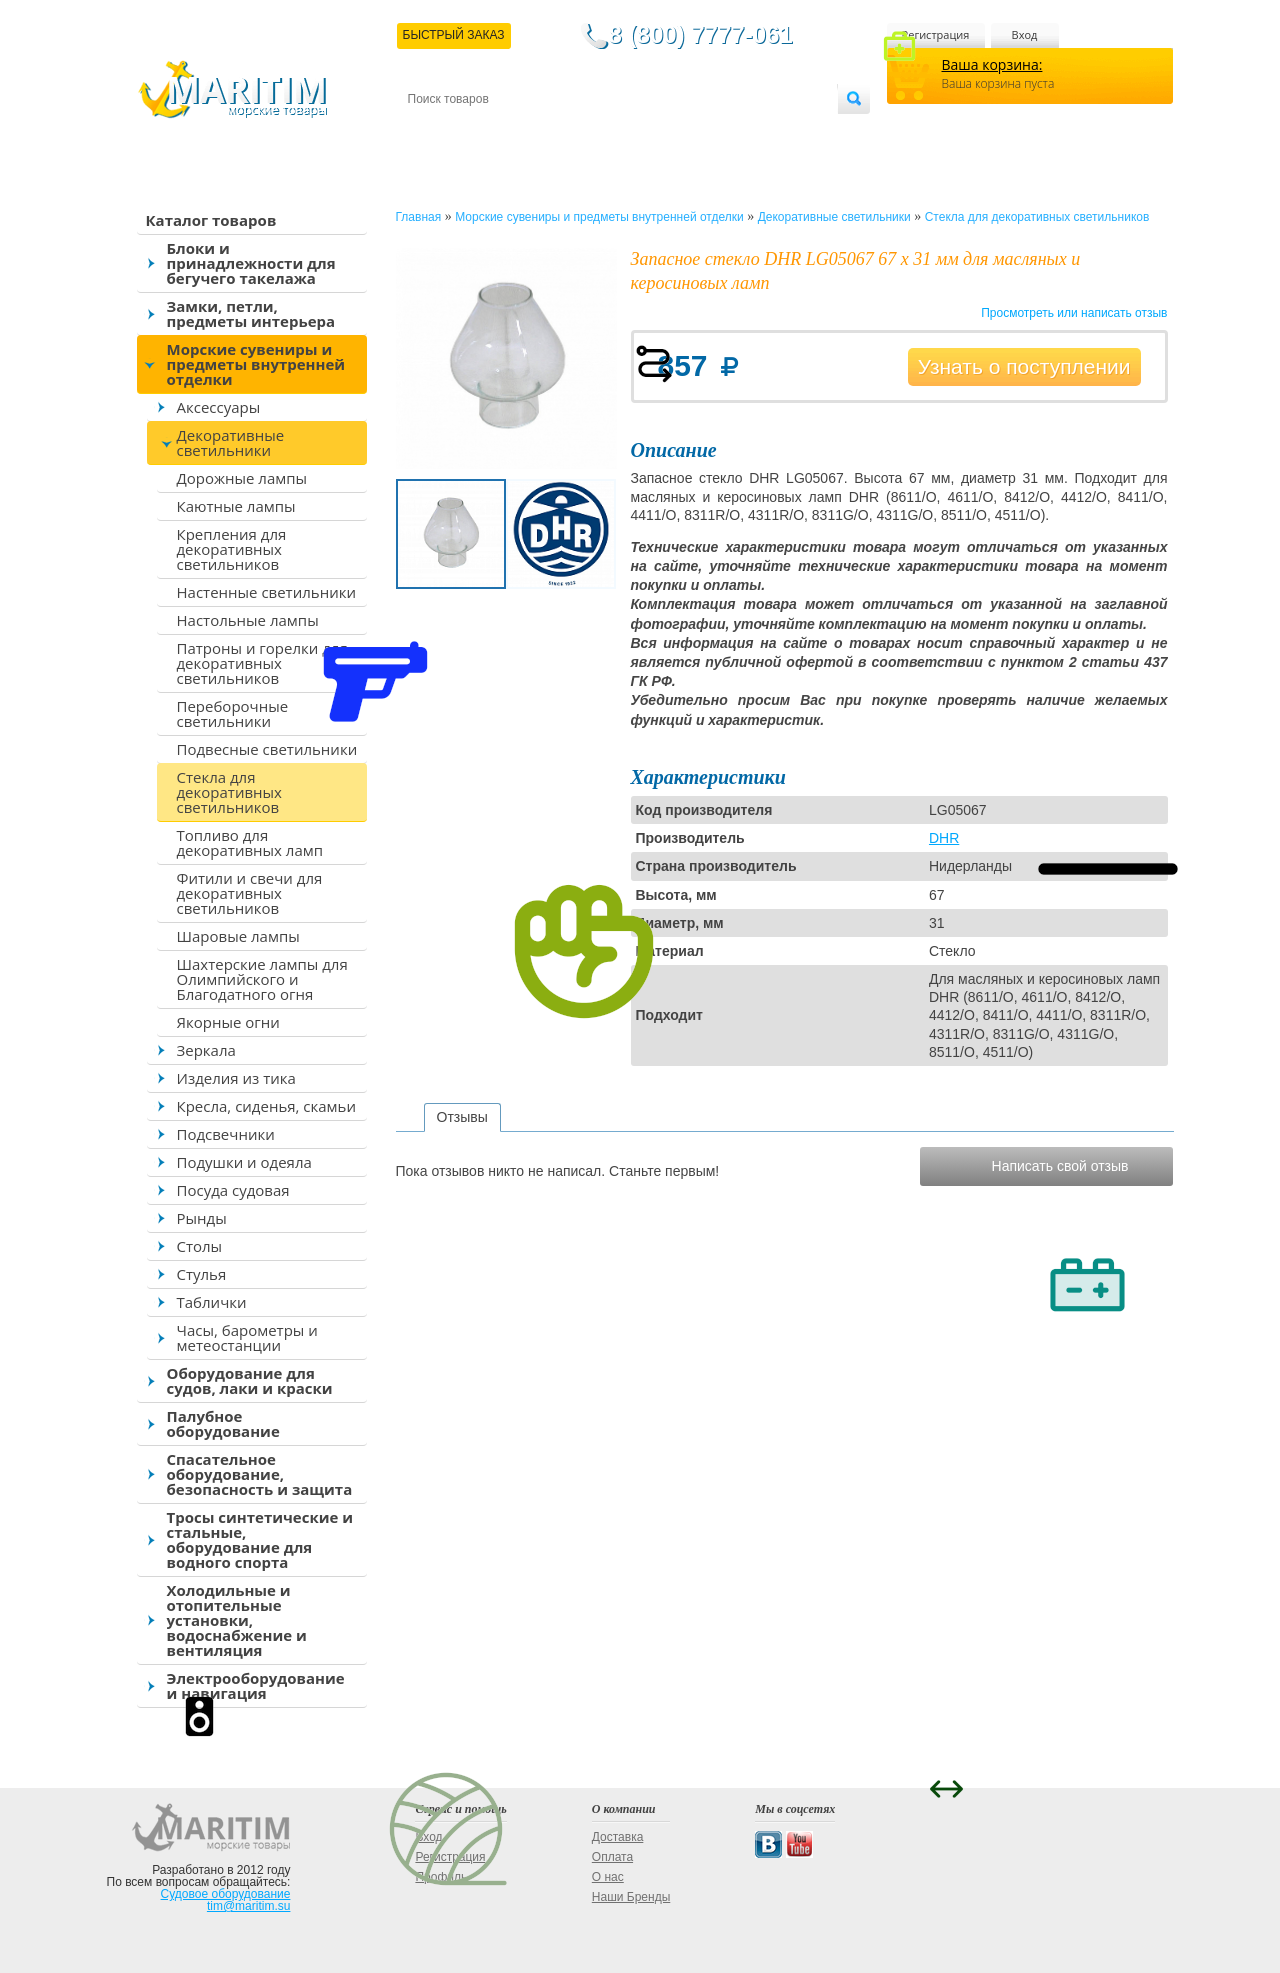  I want to click on decrease quantity or value, so click(1108, 869).